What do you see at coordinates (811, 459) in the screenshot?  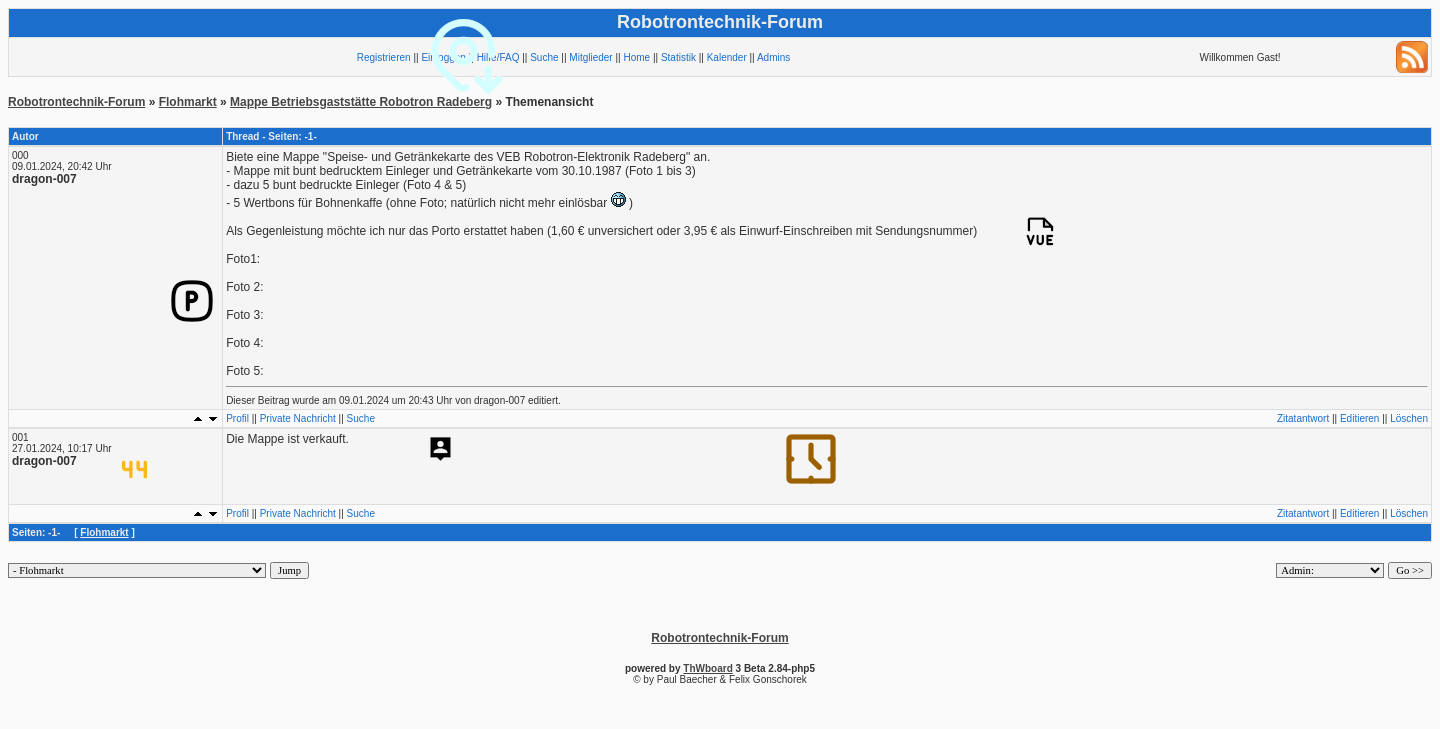 I see `view current time` at bounding box center [811, 459].